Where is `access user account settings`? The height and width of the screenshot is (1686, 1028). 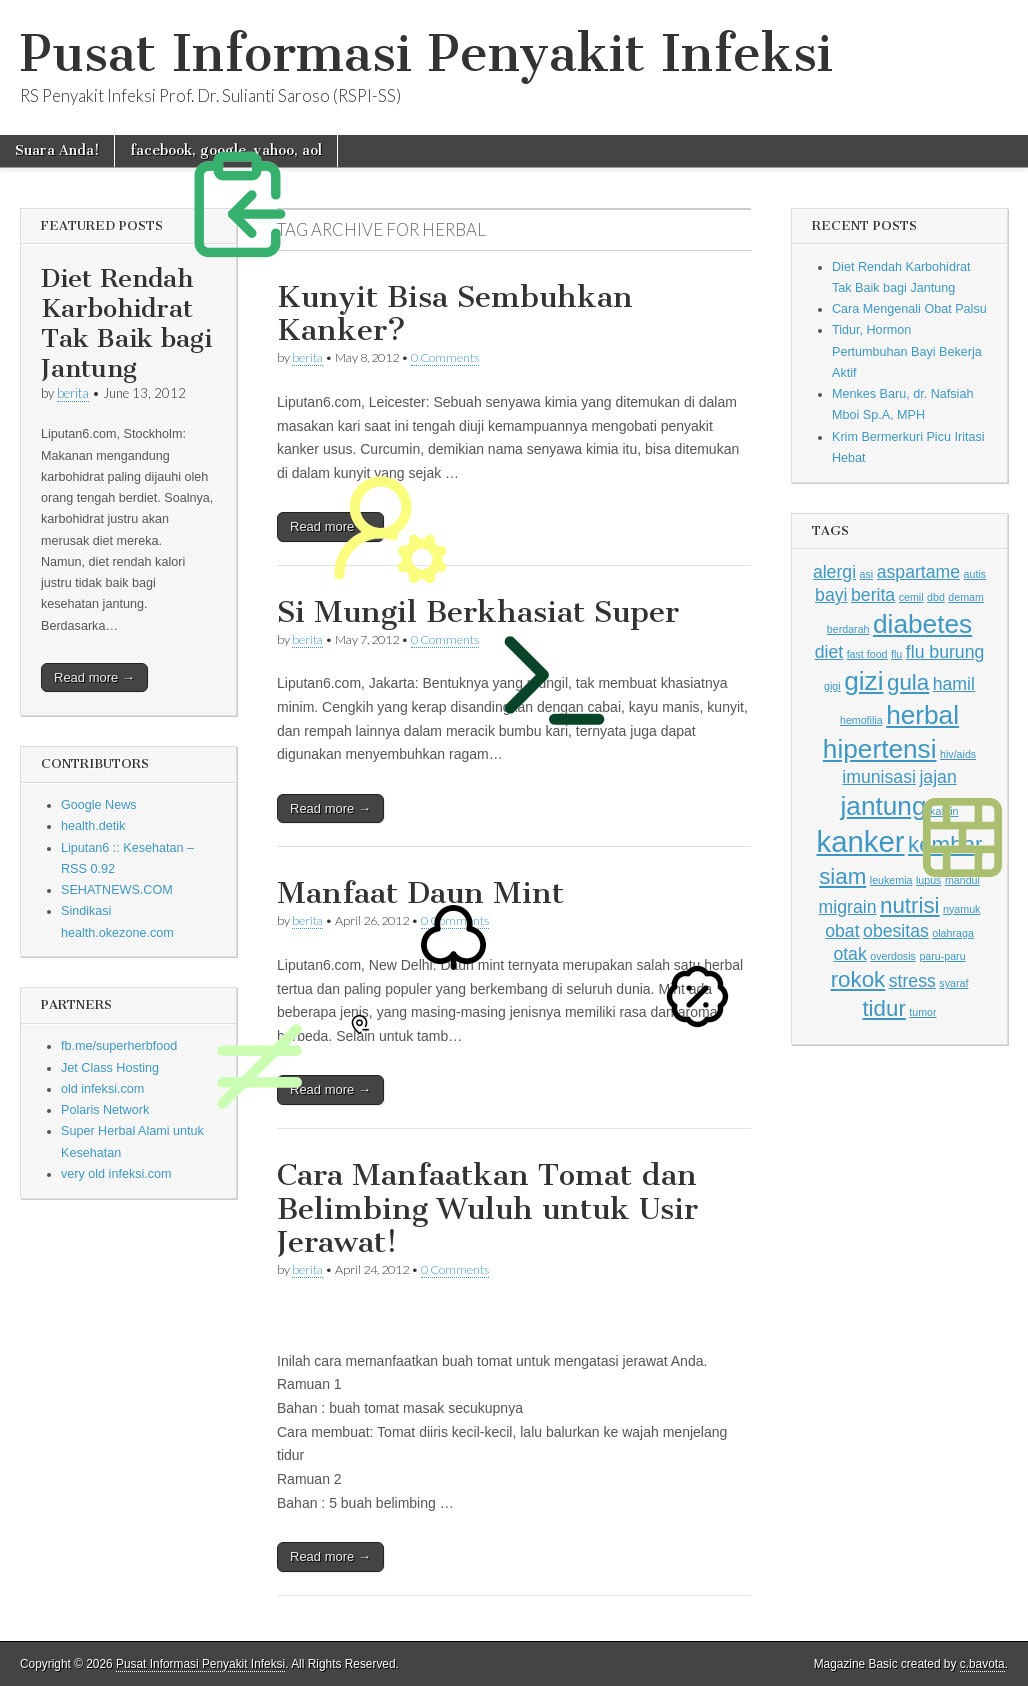 access user account settings is located at coordinates (391, 528).